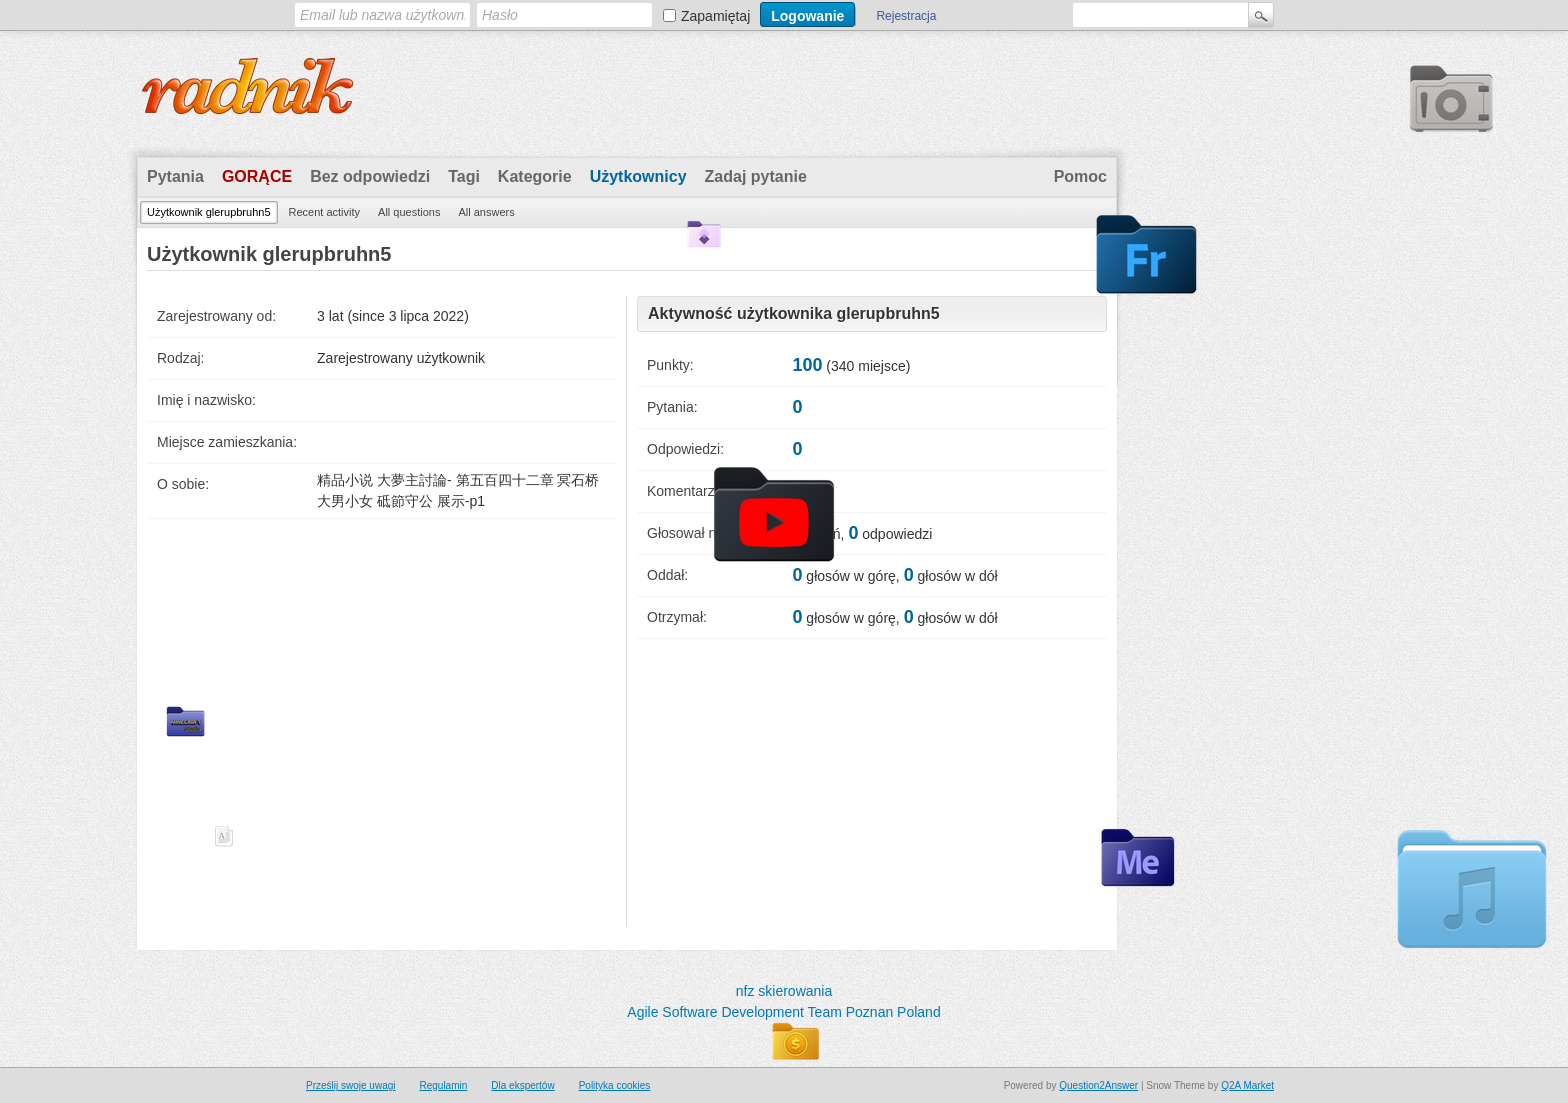 The image size is (1568, 1103). What do you see at coordinates (773, 517) in the screenshot?
I see `open folder containing youtube downloads` at bounding box center [773, 517].